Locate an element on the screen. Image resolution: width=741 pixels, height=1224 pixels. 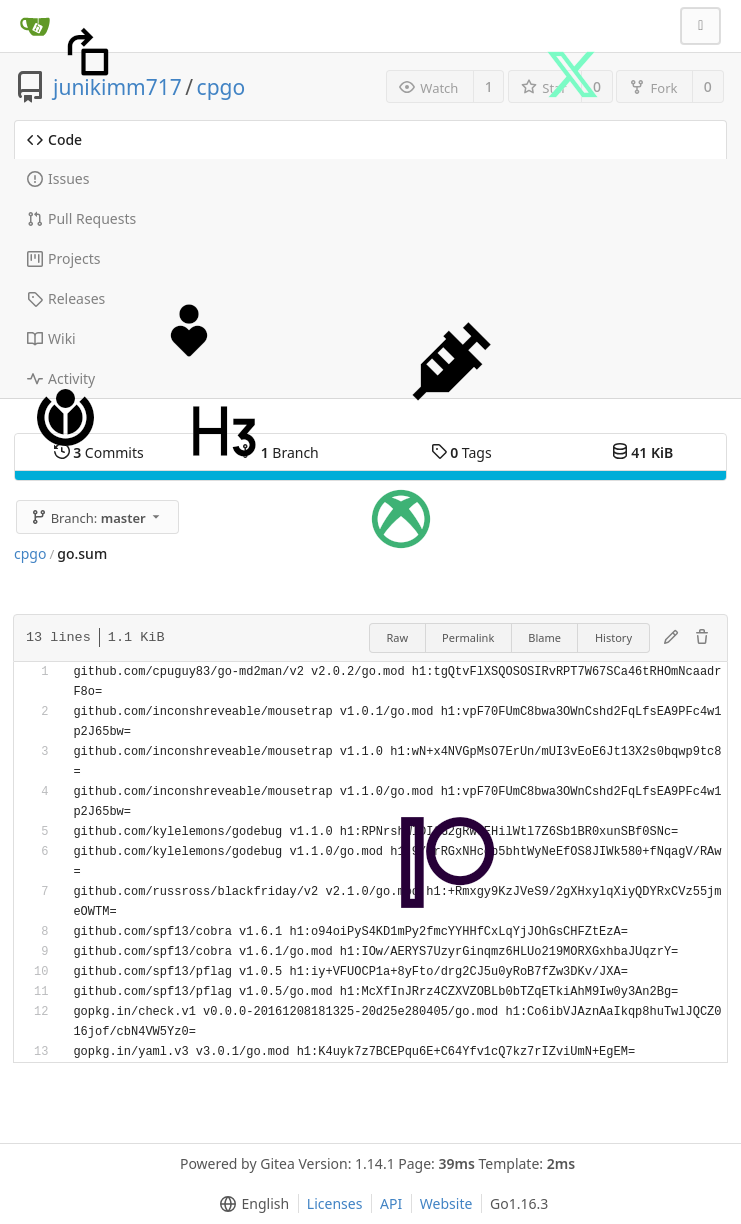
access medical or vaccination records is located at coordinates (452, 360).